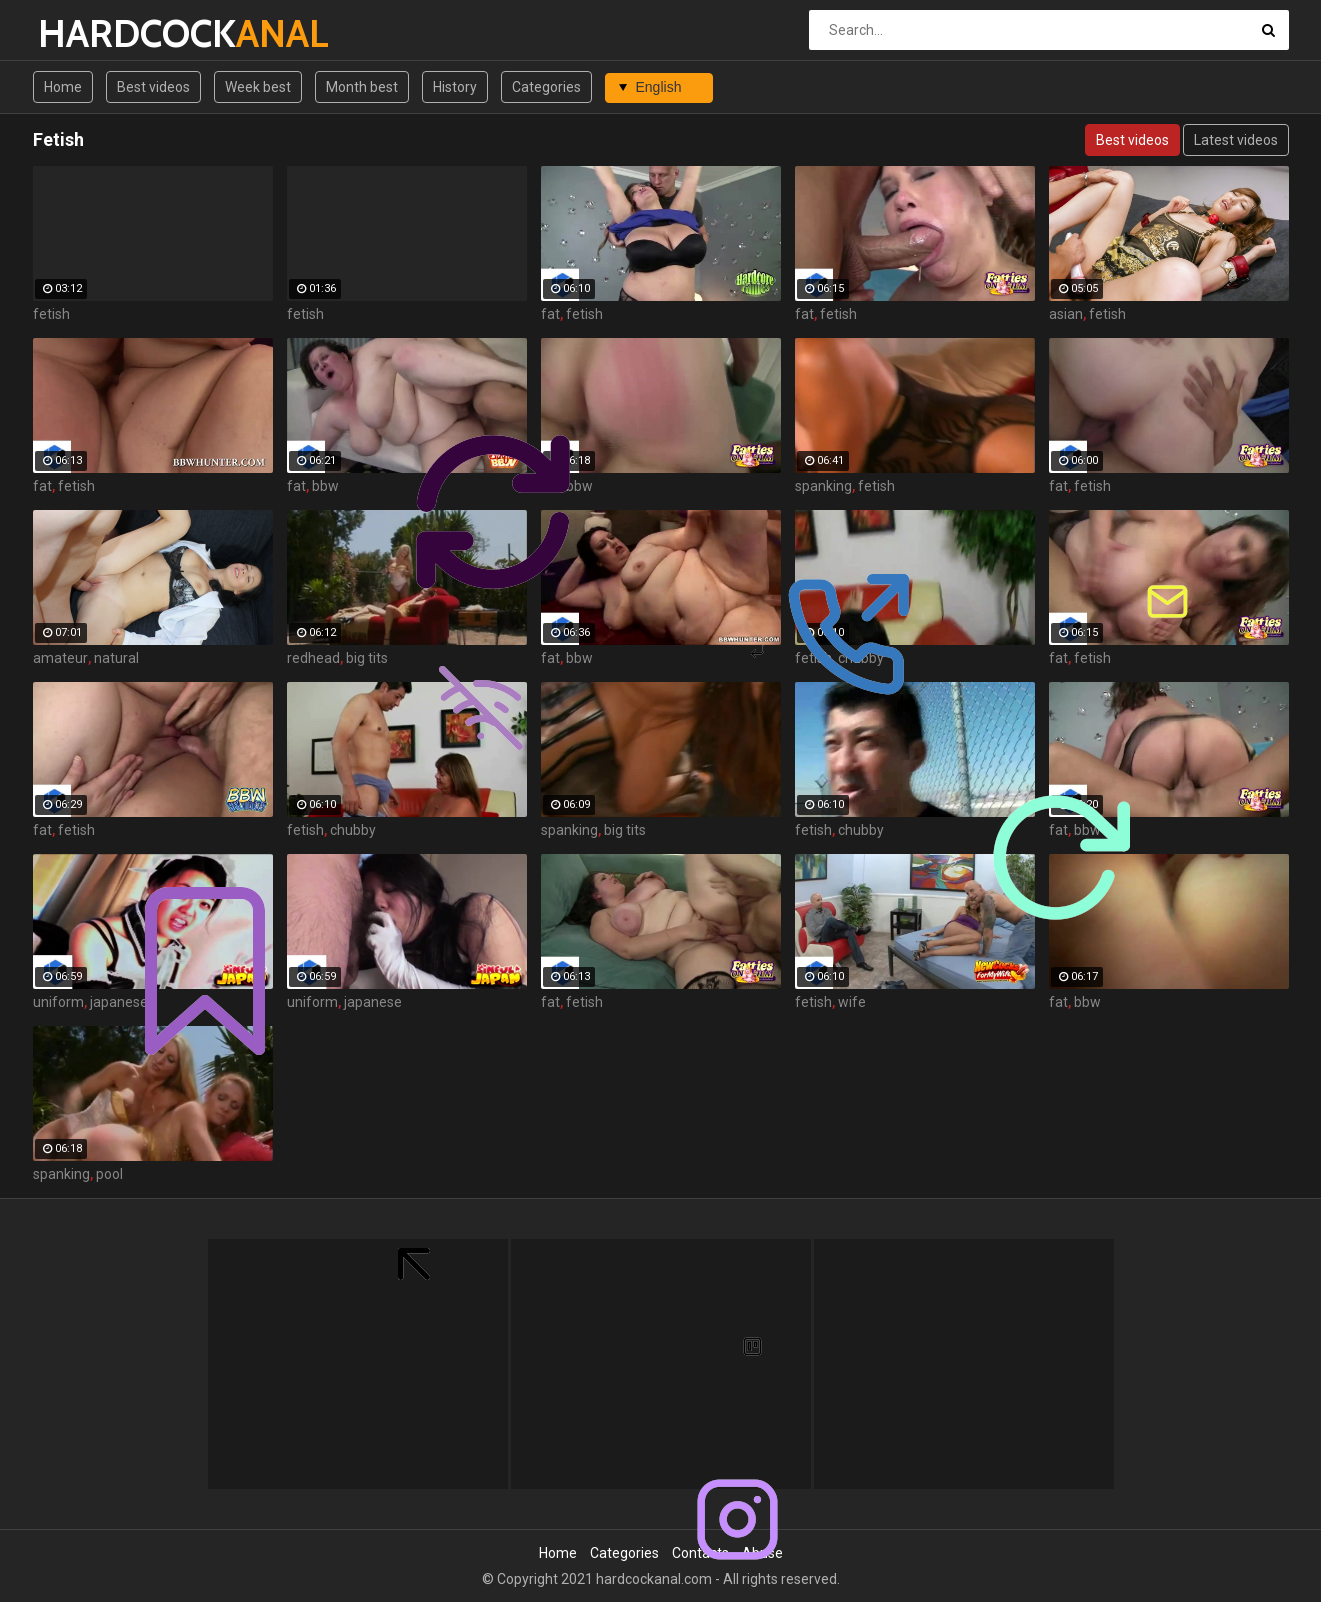  What do you see at coordinates (481, 708) in the screenshot?
I see `indicates wifi is disabled or unavailable` at bounding box center [481, 708].